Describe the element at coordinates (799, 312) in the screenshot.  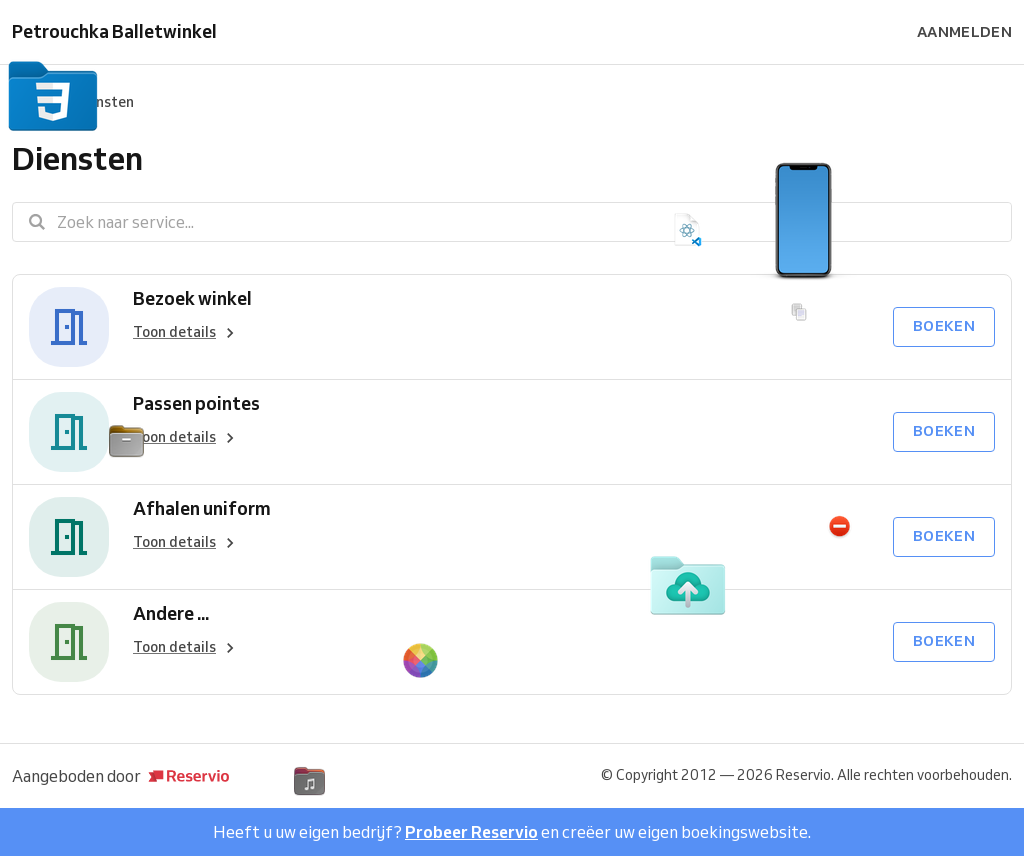
I see `copy selected content to clipboard` at that location.